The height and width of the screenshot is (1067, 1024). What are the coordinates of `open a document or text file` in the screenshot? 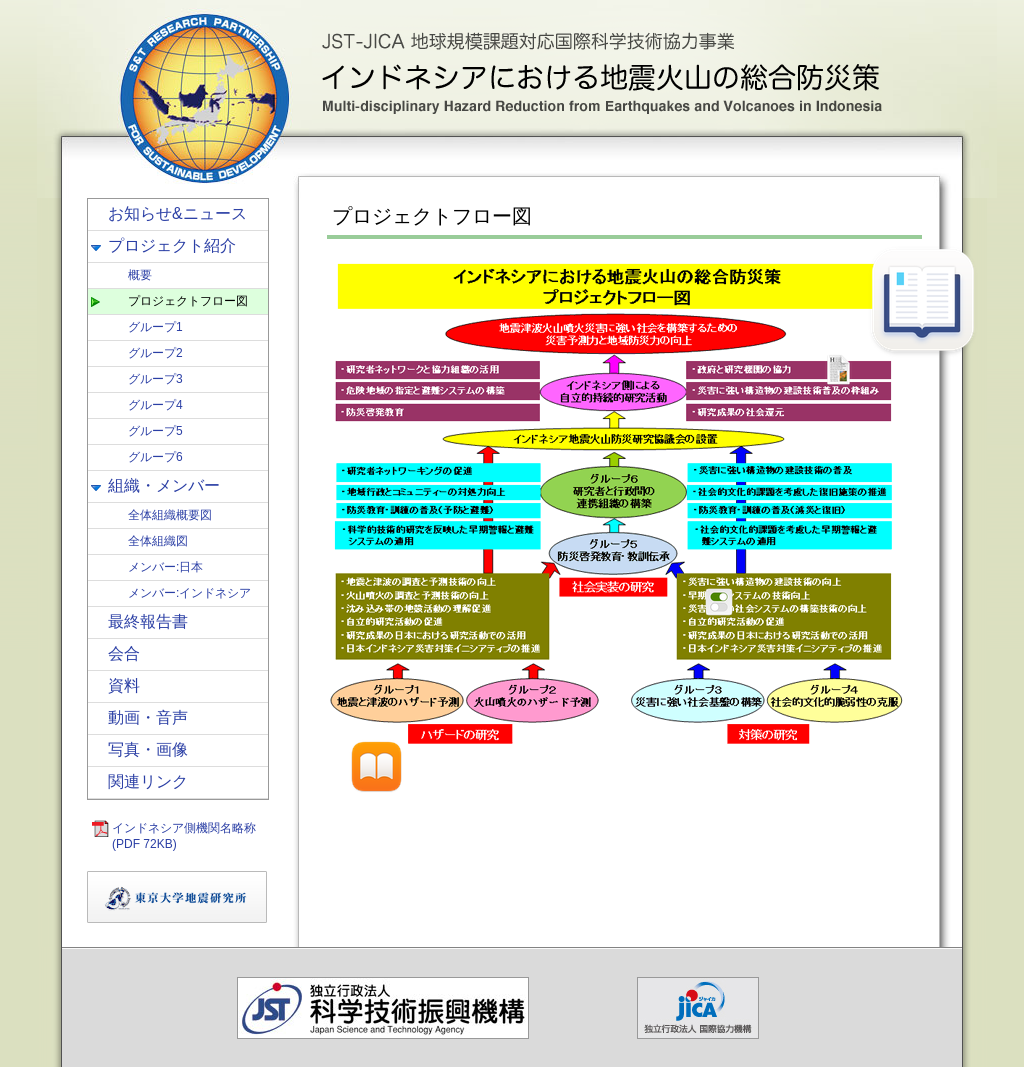 It's located at (838, 369).